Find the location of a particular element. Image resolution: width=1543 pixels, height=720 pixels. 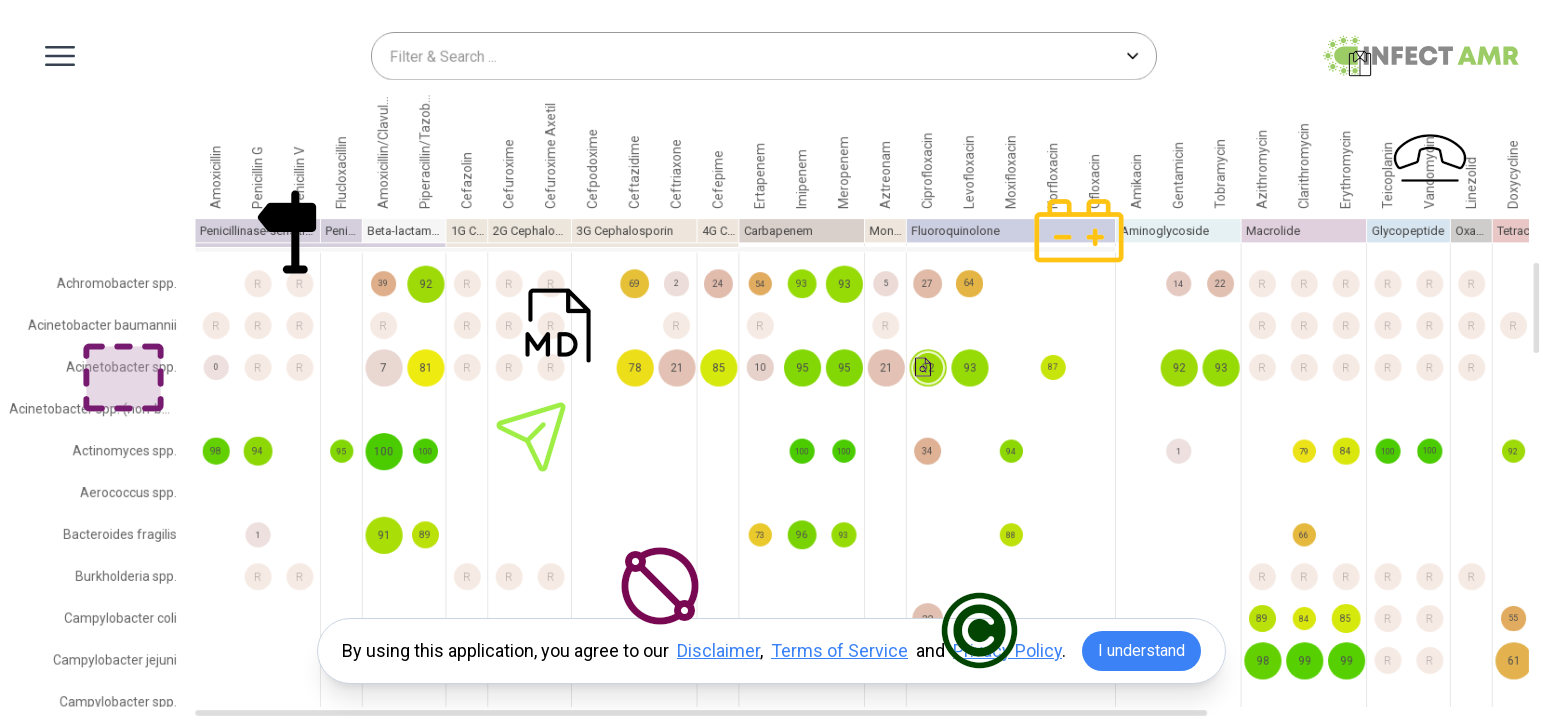

open a markdown file is located at coordinates (559, 325).